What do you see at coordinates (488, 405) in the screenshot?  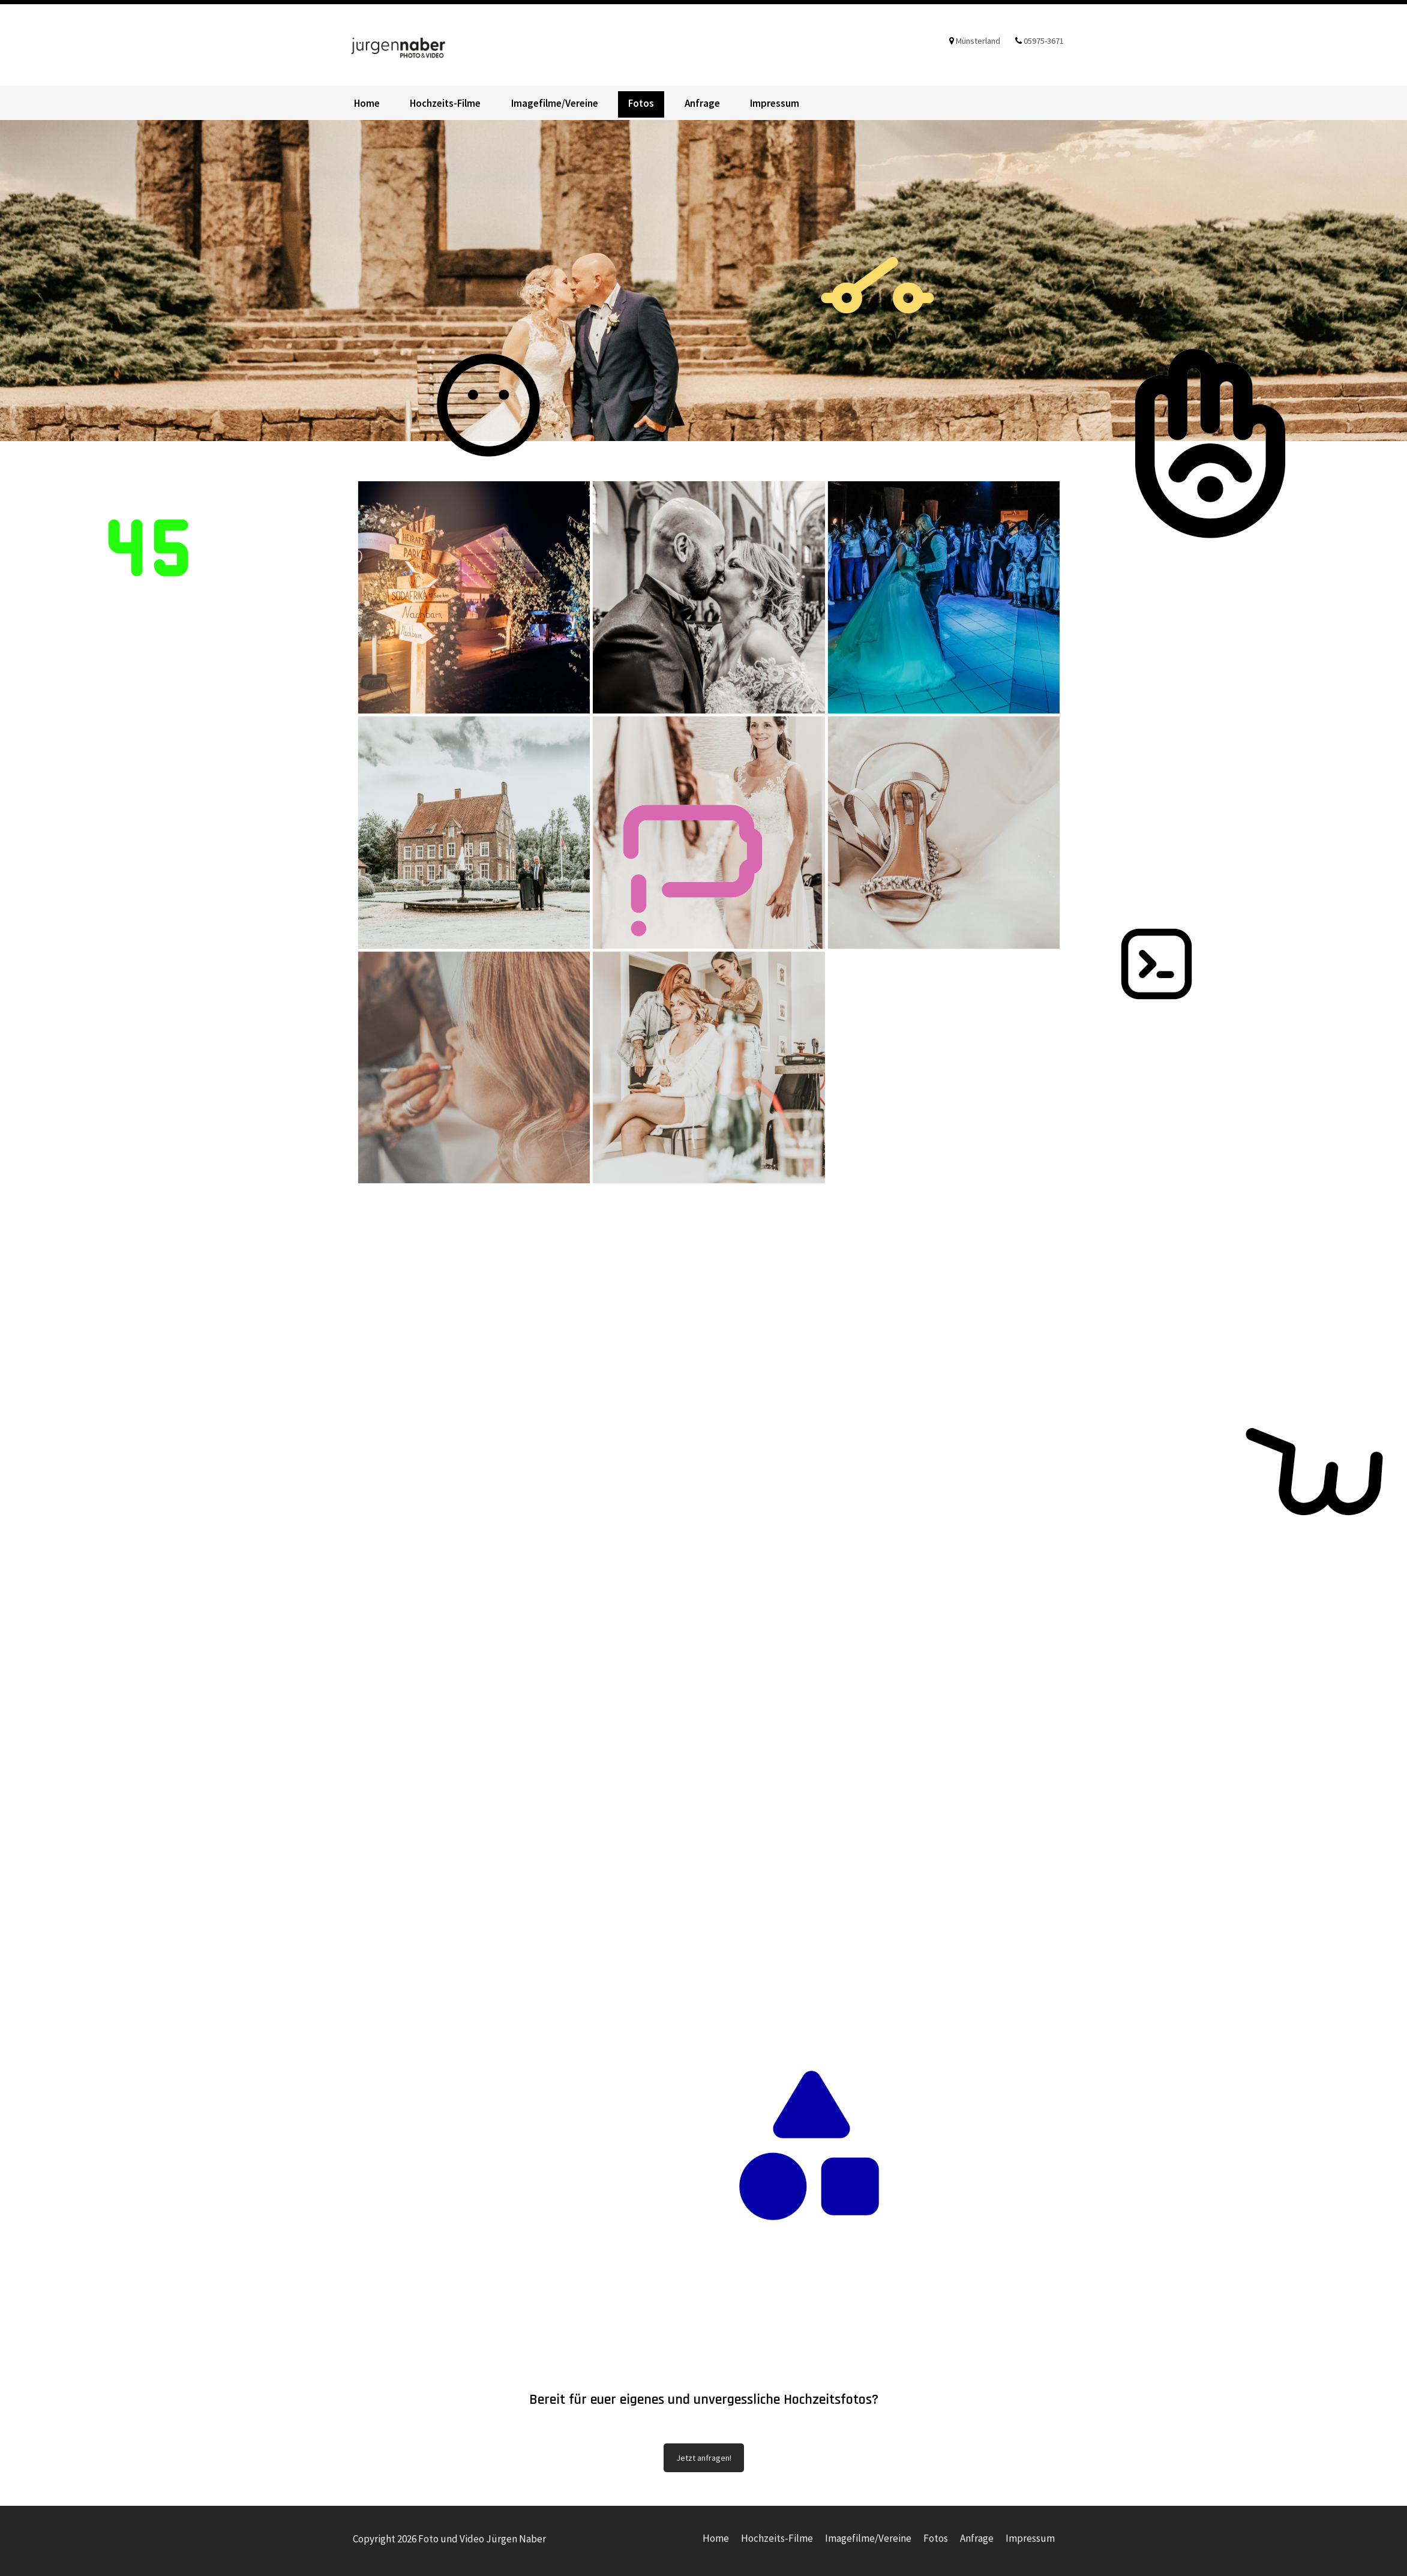 I see `indicates a neutral or undecided mood state` at bounding box center [488, 405].